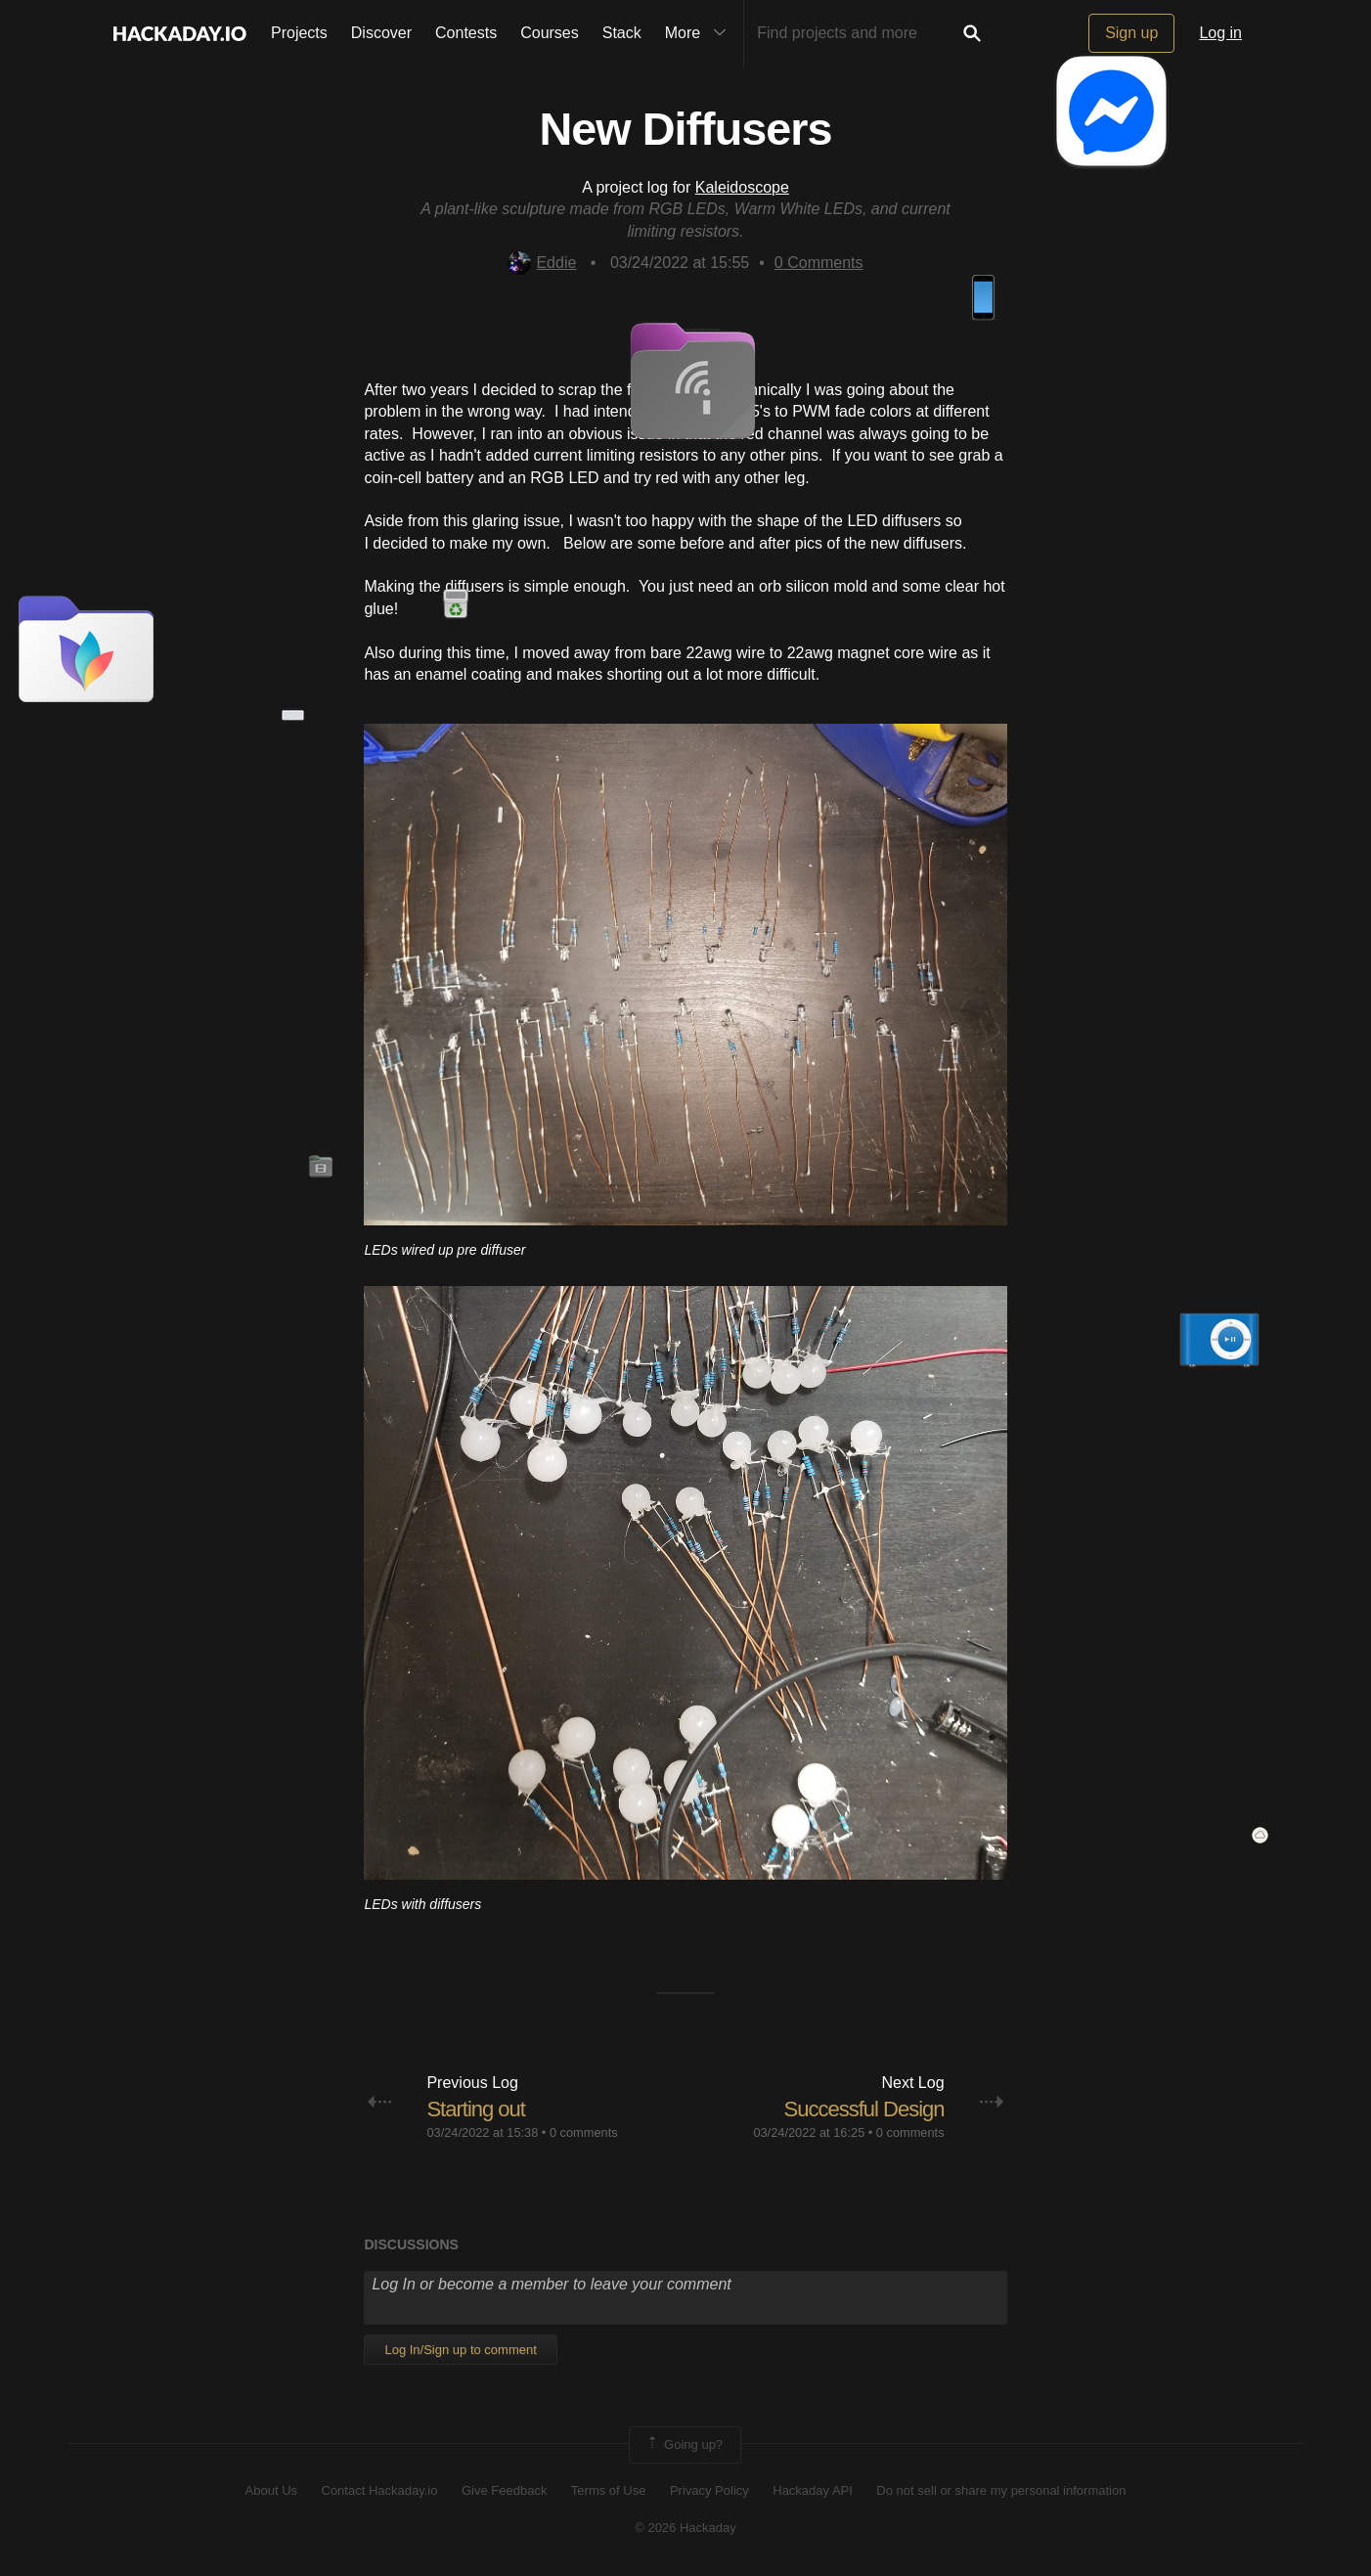 Image resolution: width=1371 pixels, height=2576 pixels. What do you see at coordinates (456, 603) in the screenshot?
I see `open the trash or recycle bin` at bounding box center [456, 603].